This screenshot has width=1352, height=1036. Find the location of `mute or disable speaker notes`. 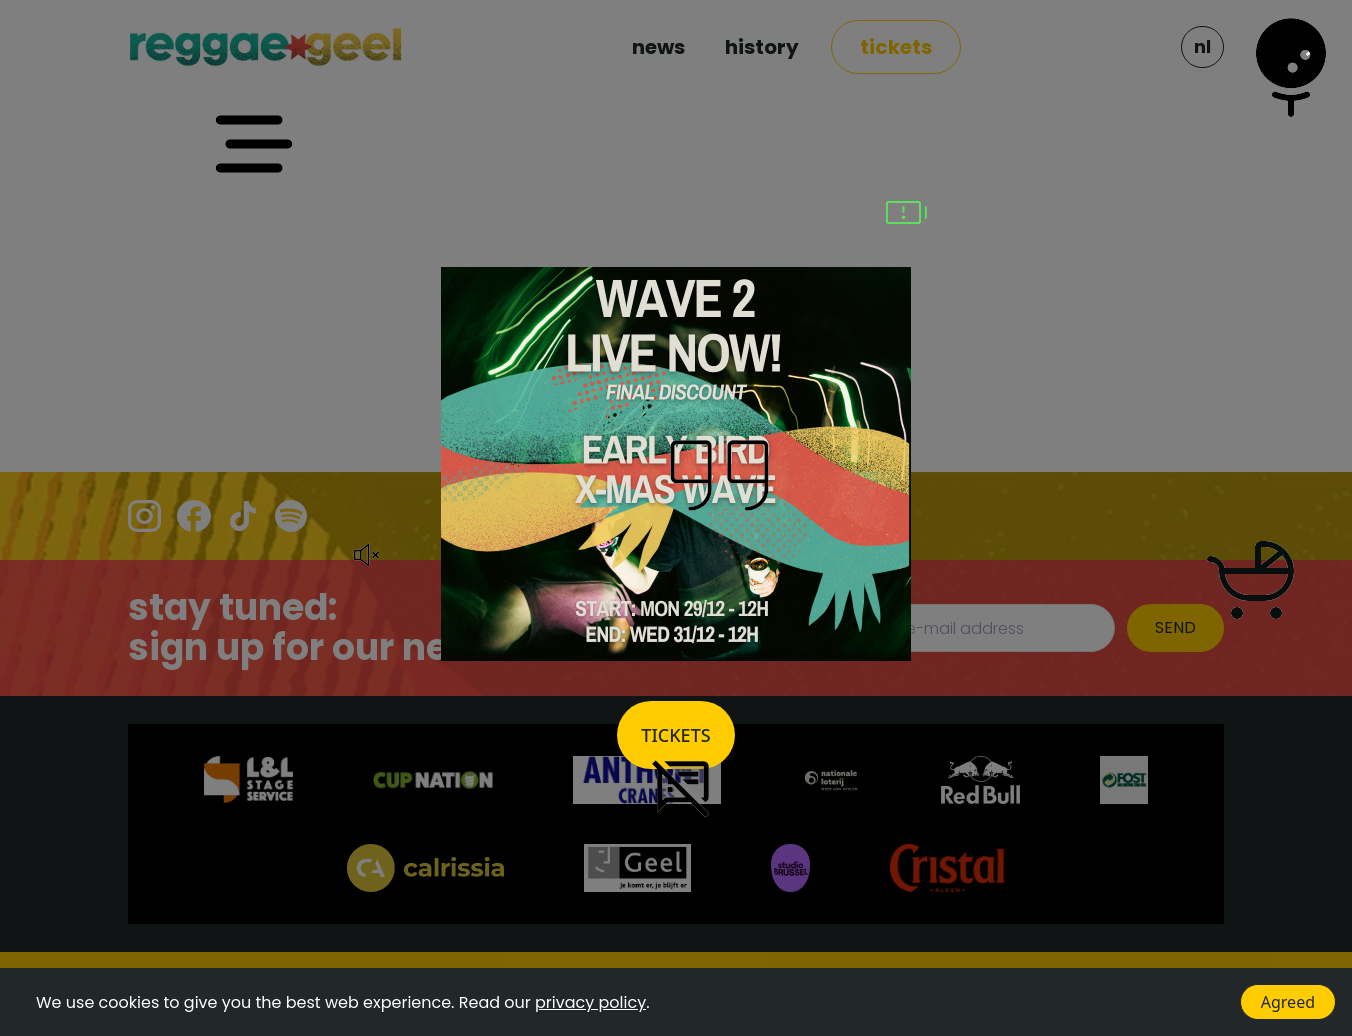

mute or disable speaker notes is located at coordinates (683, 787).